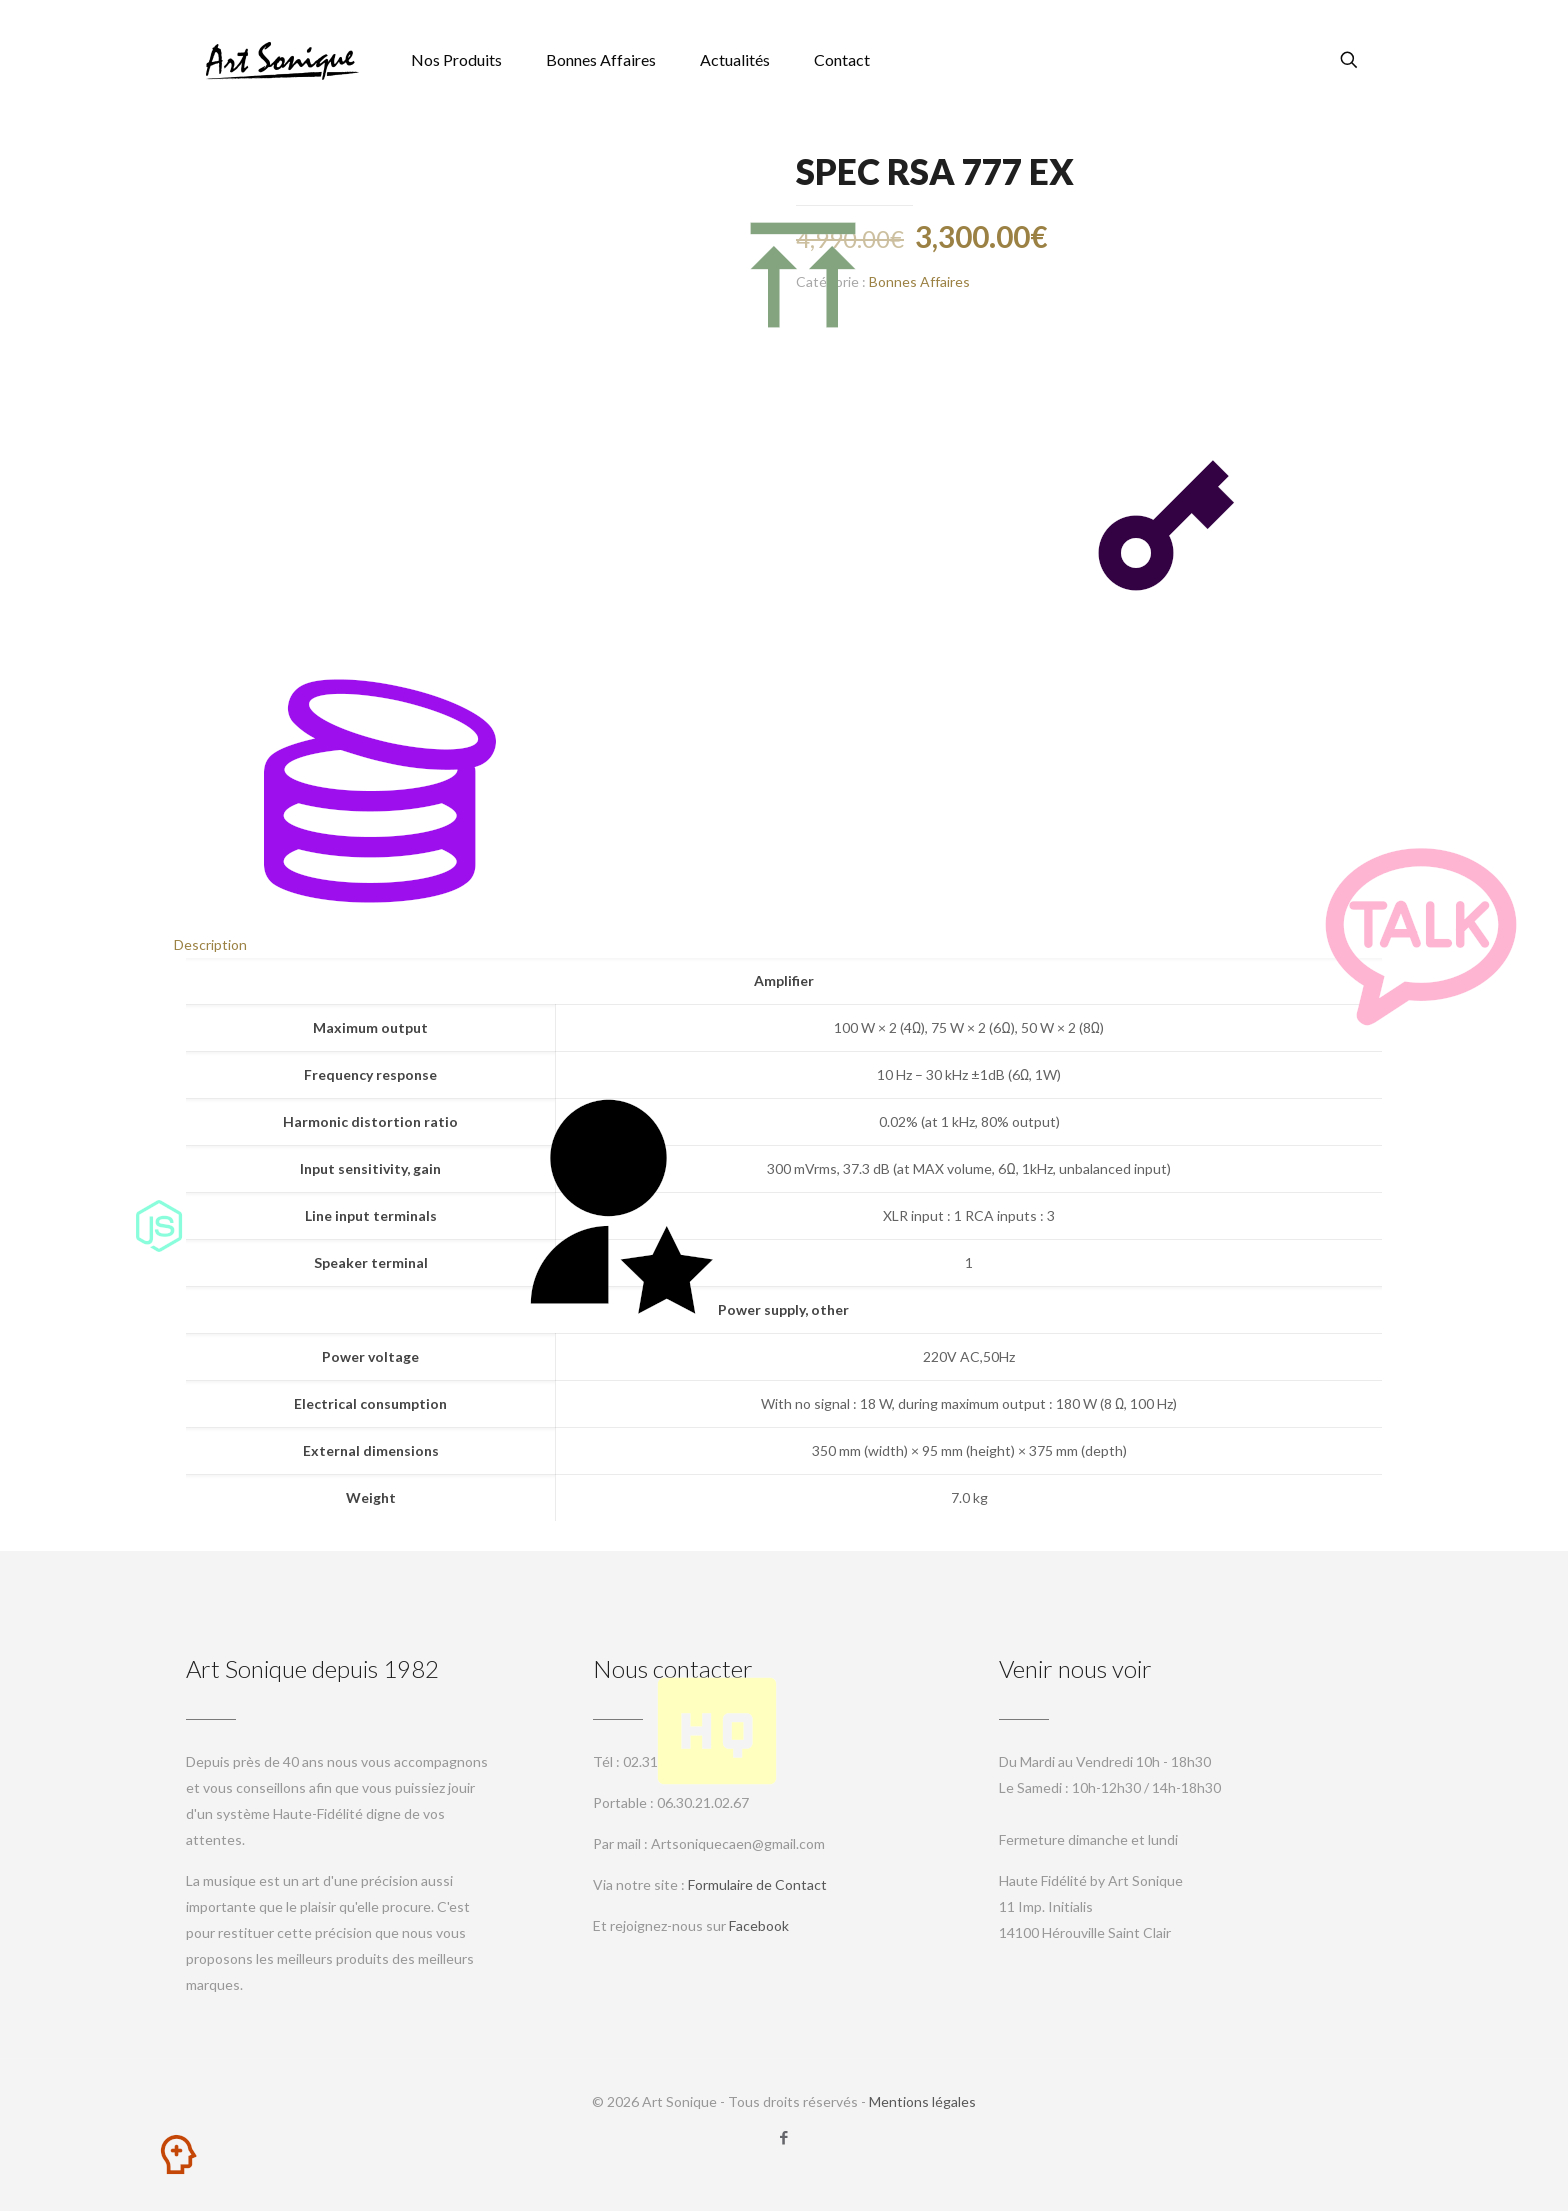  What do you see at coordinates (1166, 523) in the screenshot?
I see `access password or security settings` at bounding box center [1166, 523].